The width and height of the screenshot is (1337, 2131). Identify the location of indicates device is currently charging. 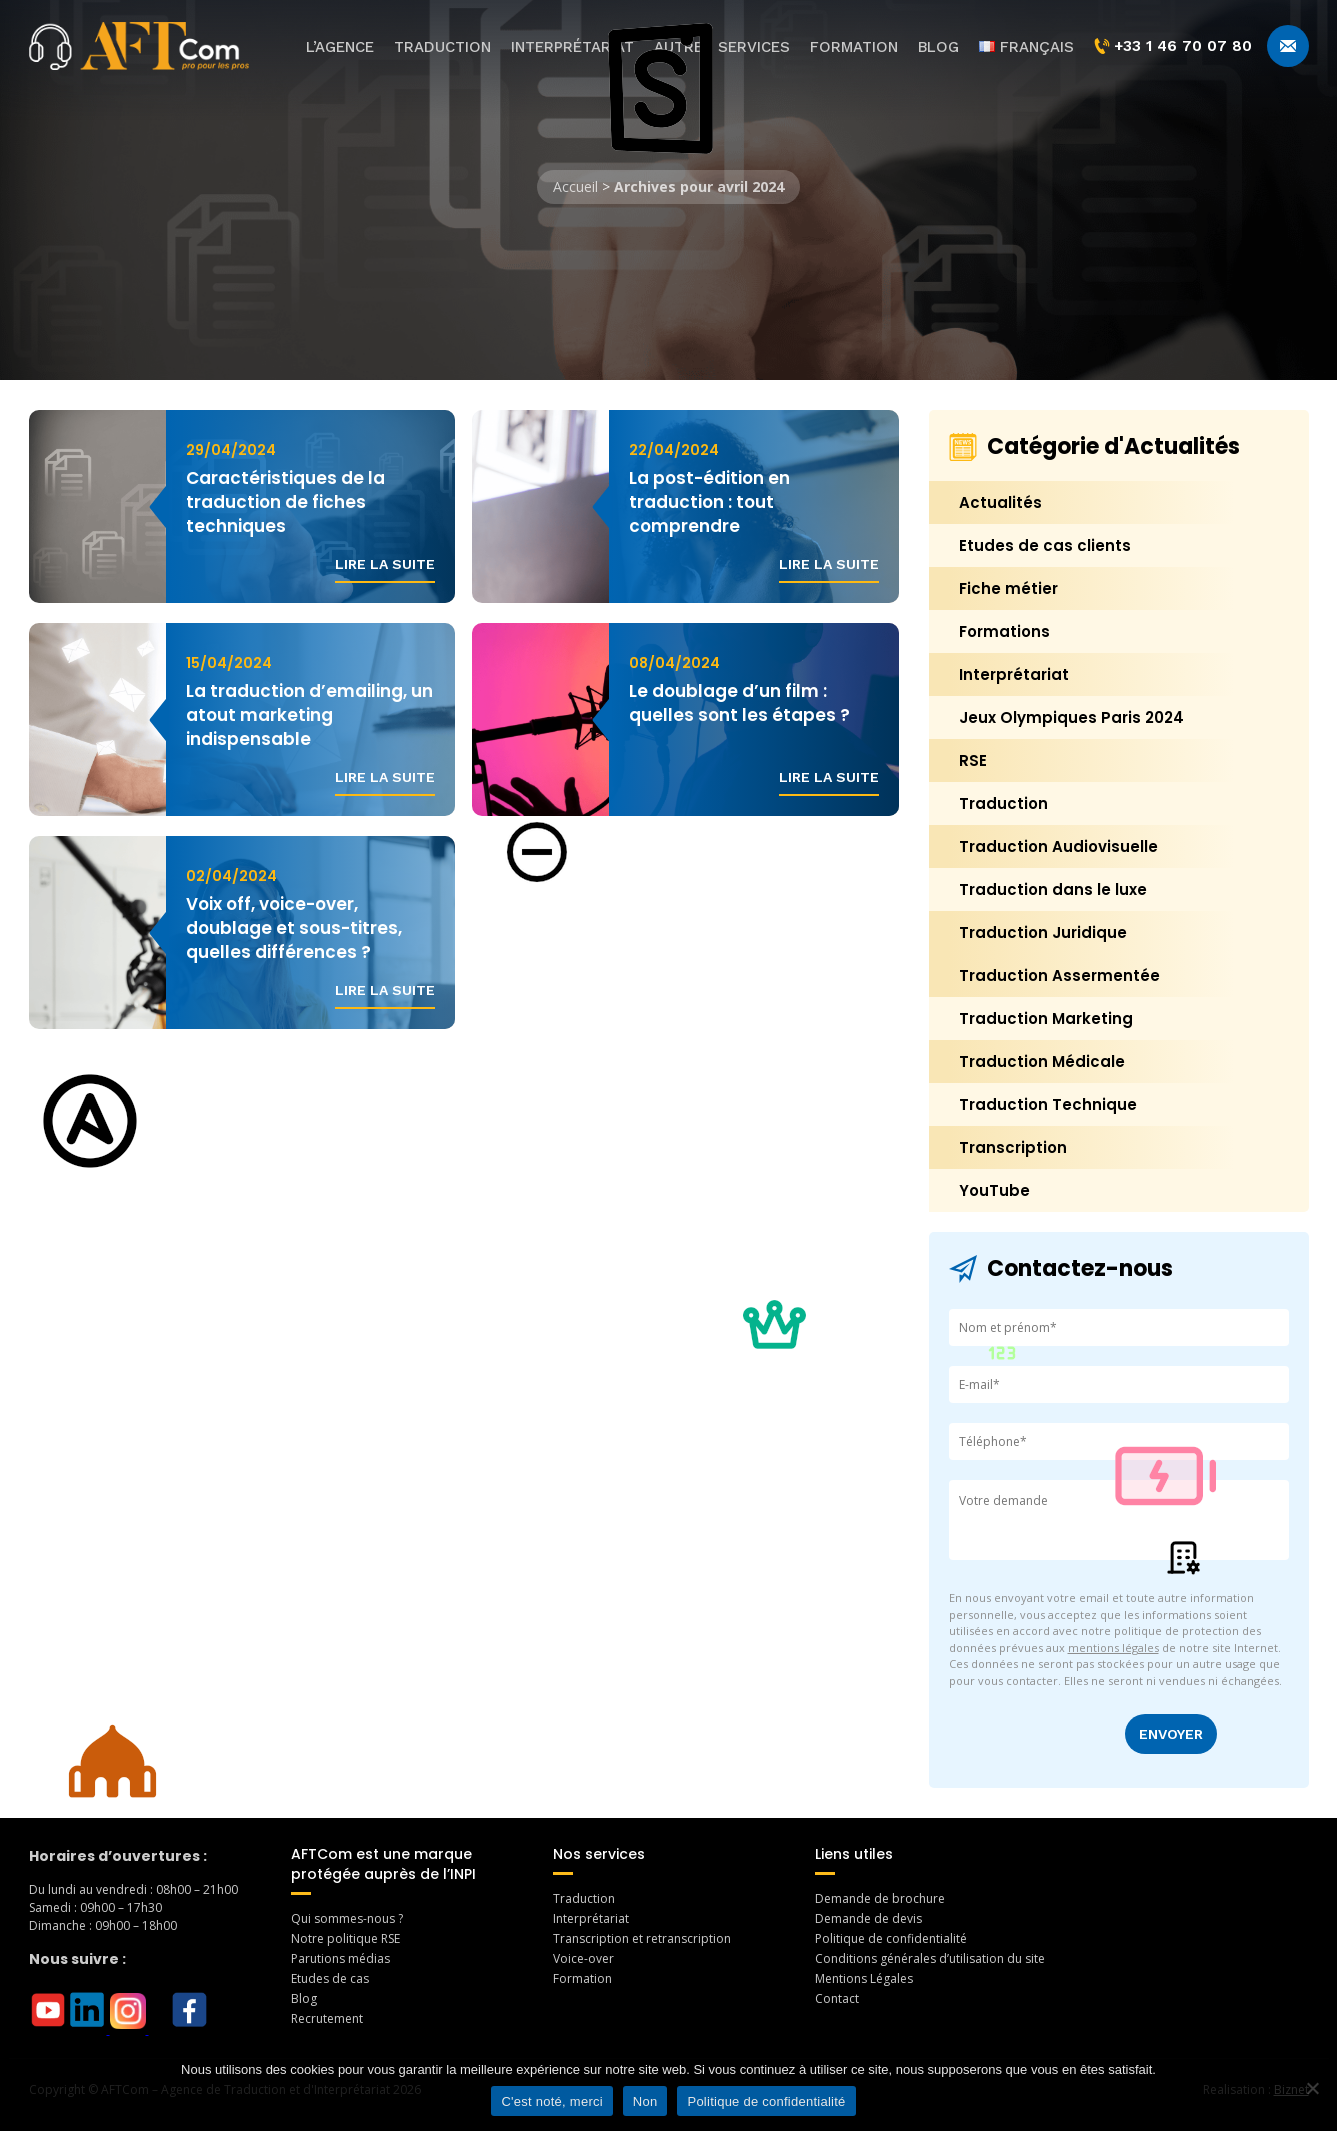
(1164, 1476).